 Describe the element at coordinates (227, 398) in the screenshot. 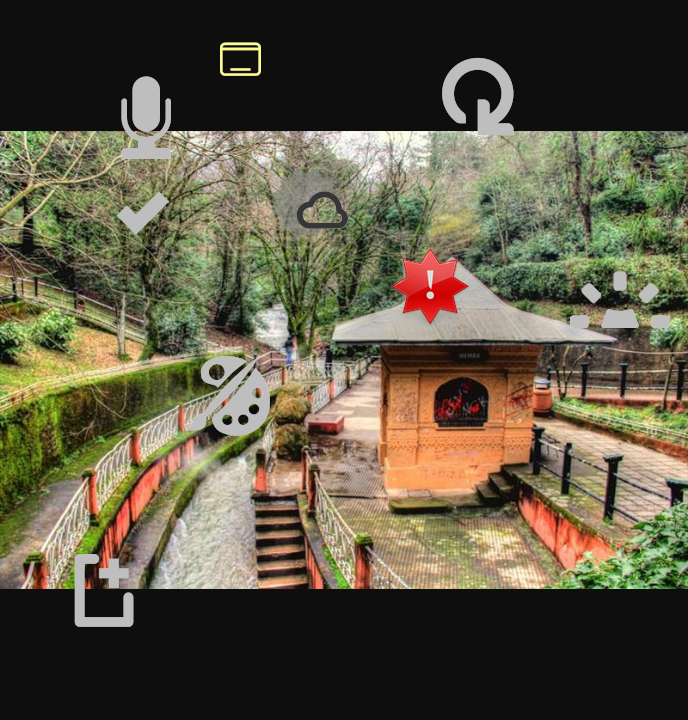

I see `open graphics or drawing applications` at that location.